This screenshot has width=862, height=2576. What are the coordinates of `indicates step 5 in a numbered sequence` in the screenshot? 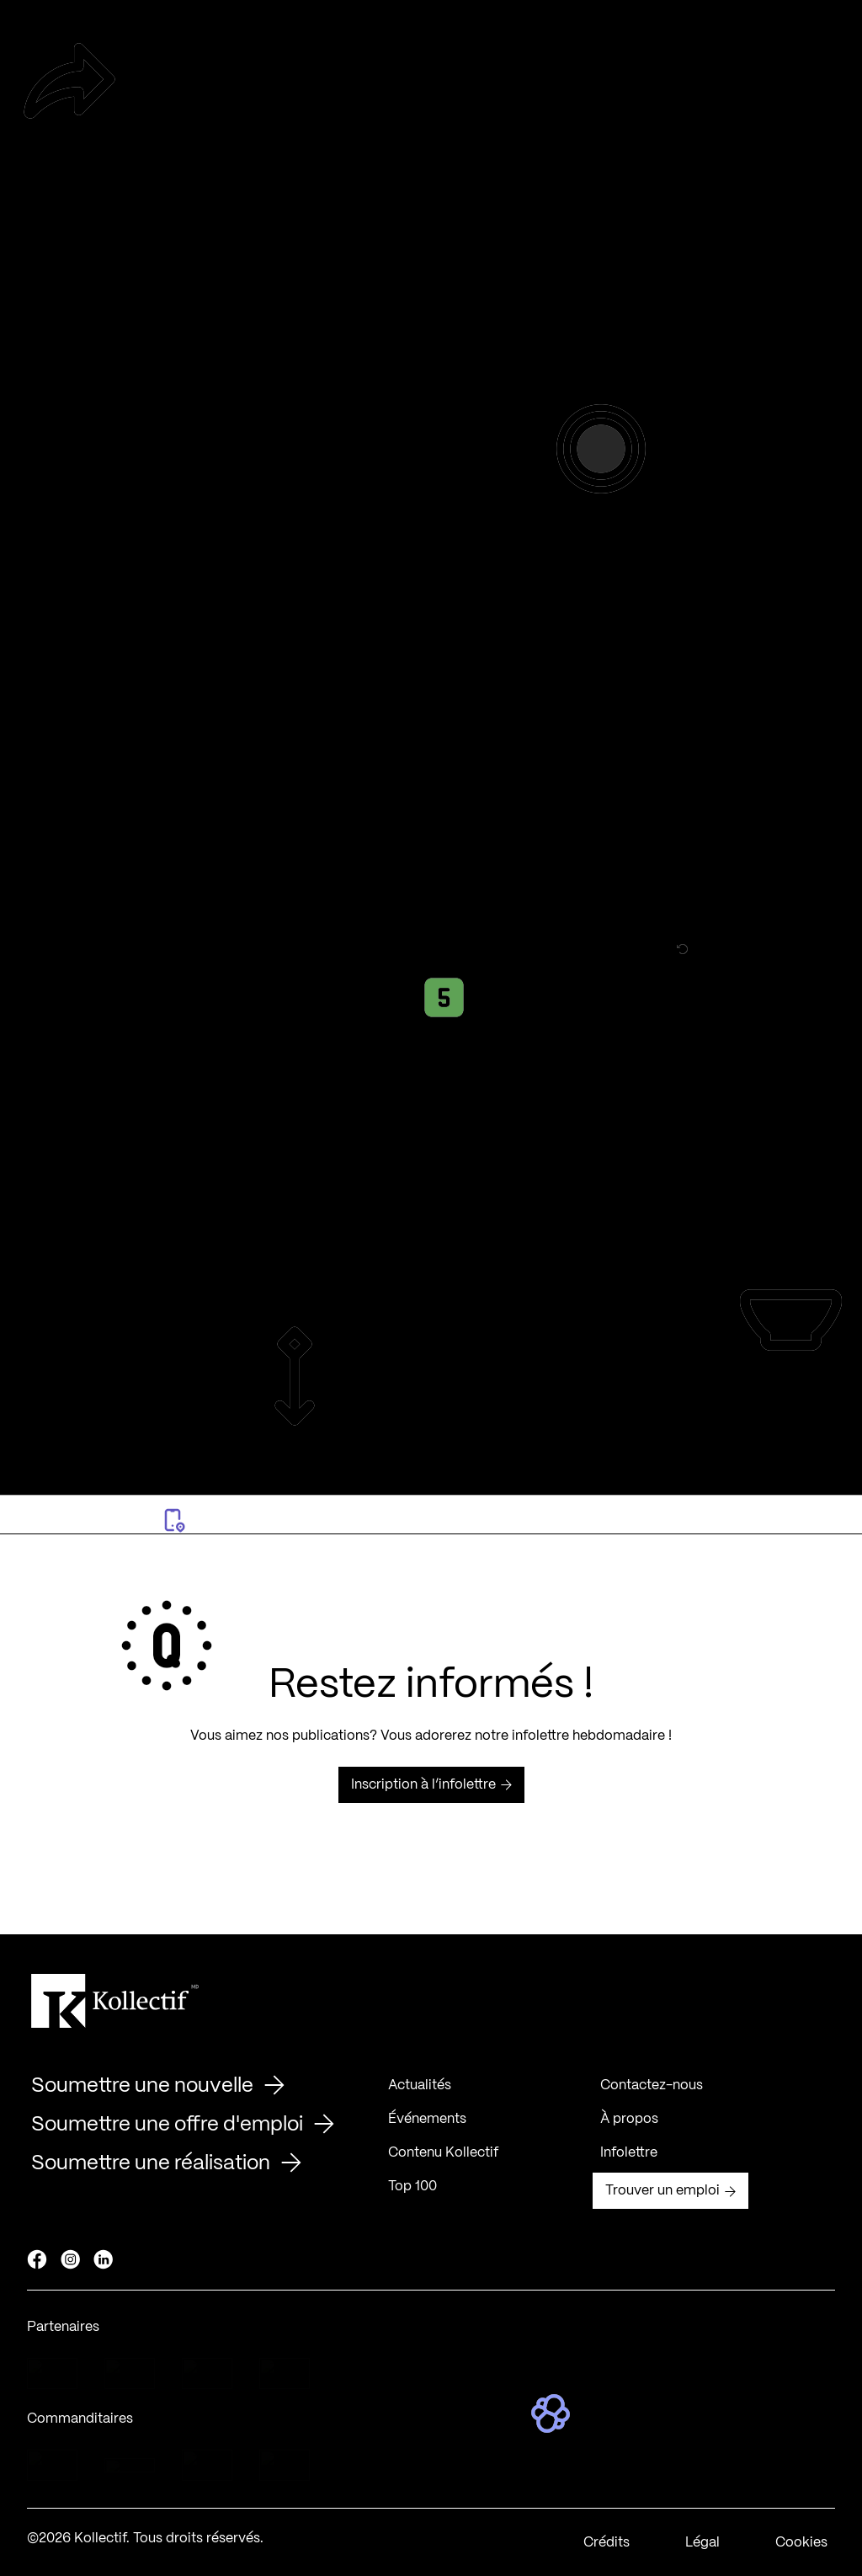 It's located at (444, 997).